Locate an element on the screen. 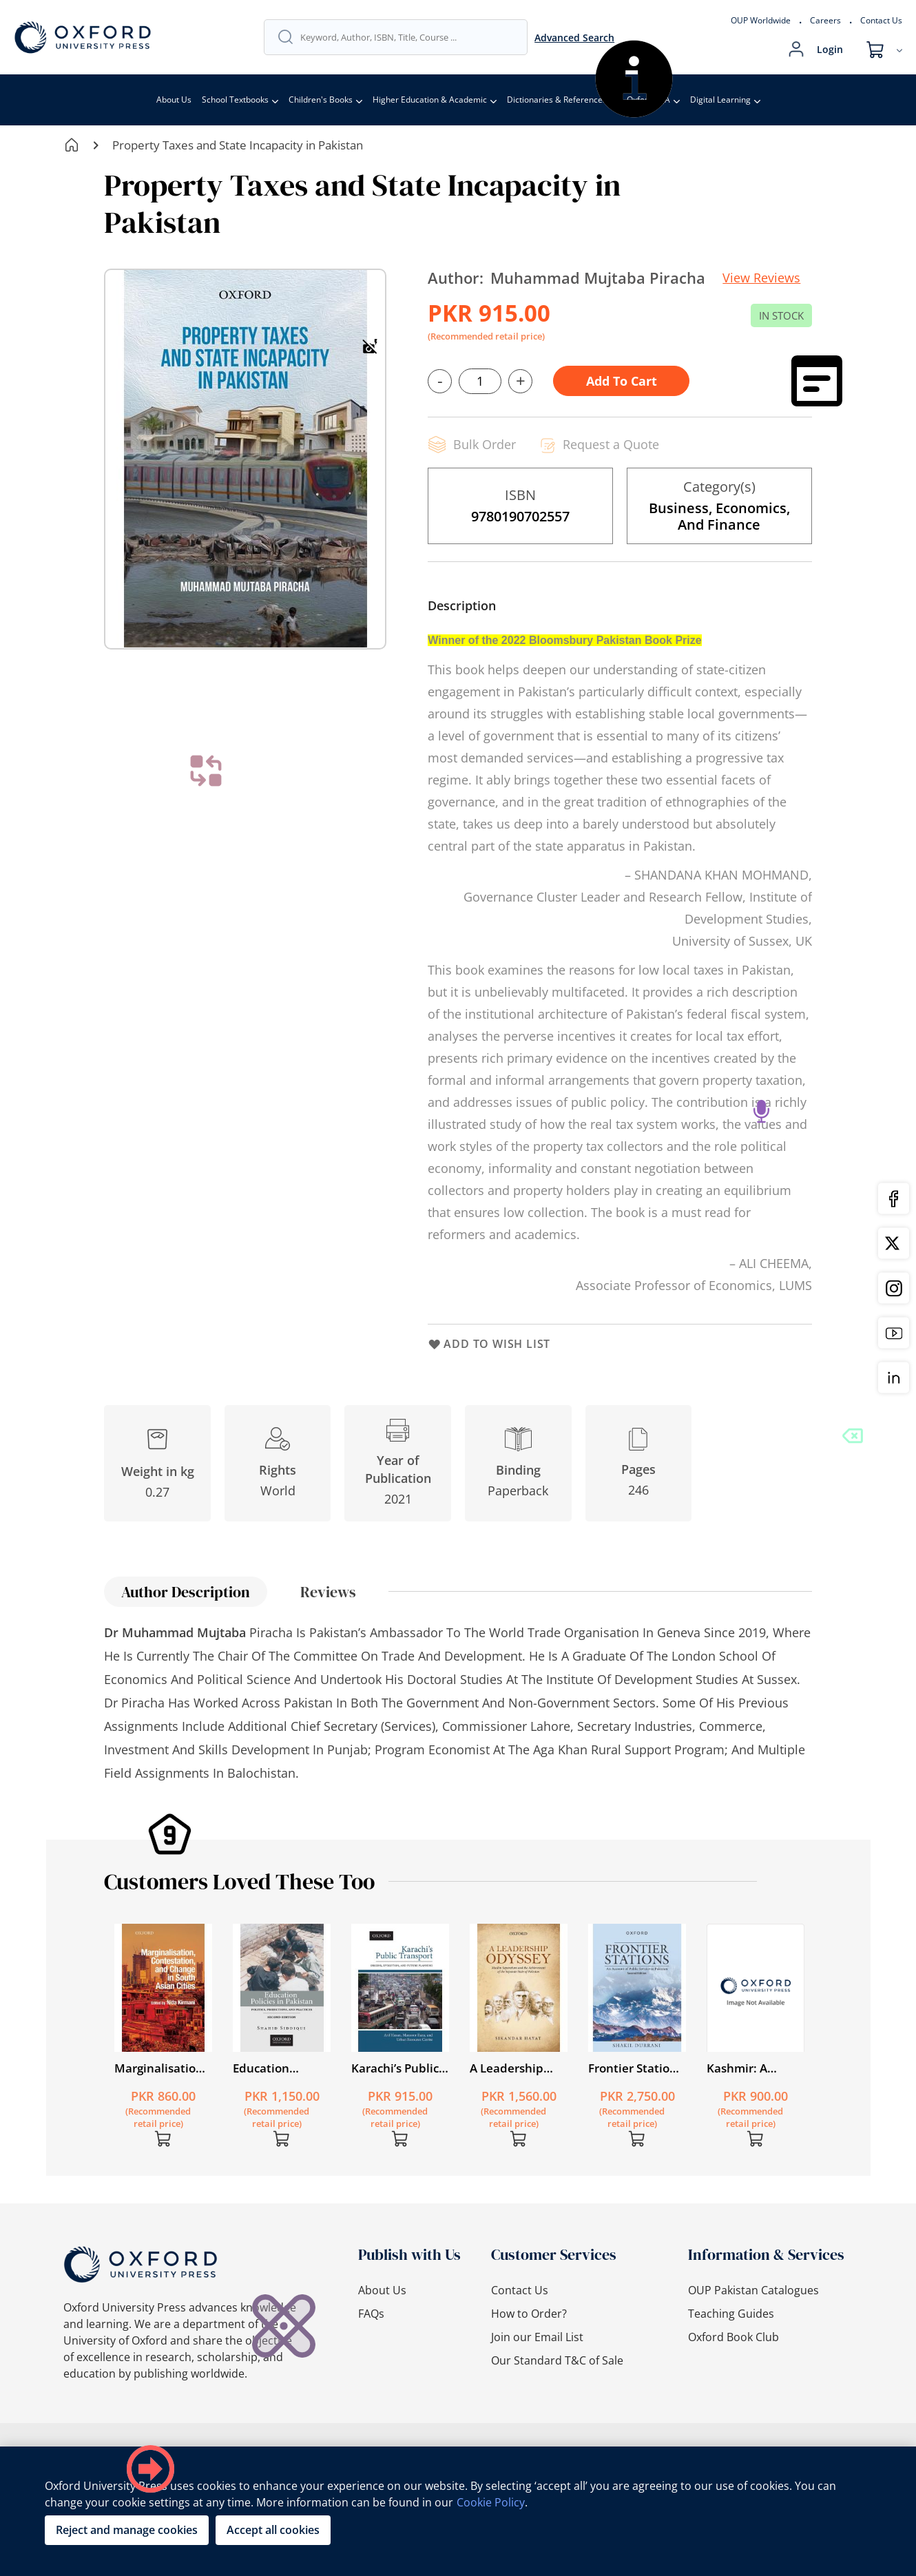 The height and width of the screenshot is (2576, 916). delete the previous character is located at coordinates (852, 1435).